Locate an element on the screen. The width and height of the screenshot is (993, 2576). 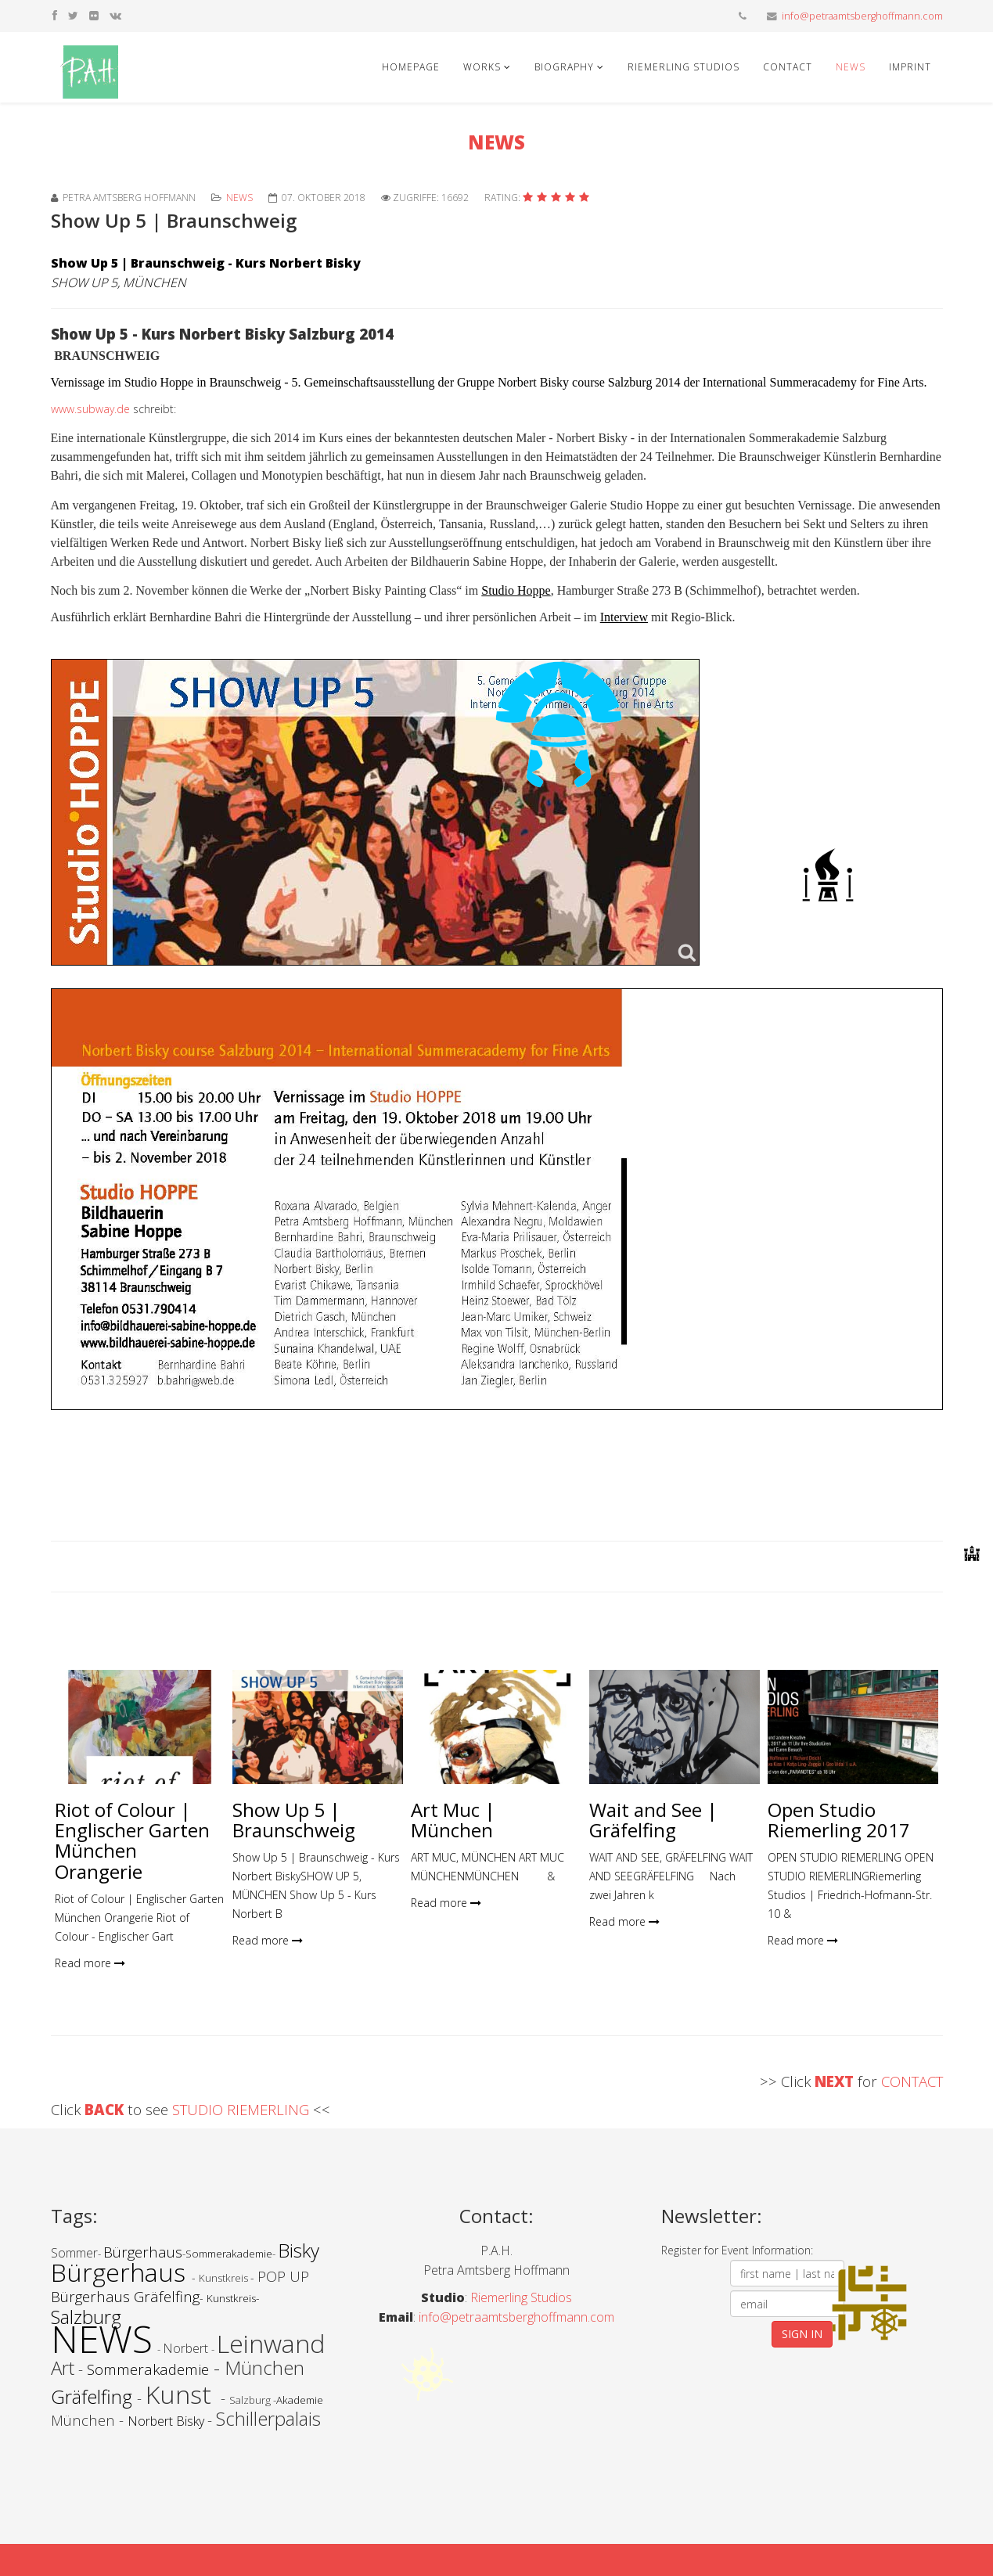
select roman or ancient warrior character class is located at coordinates (559, 725).